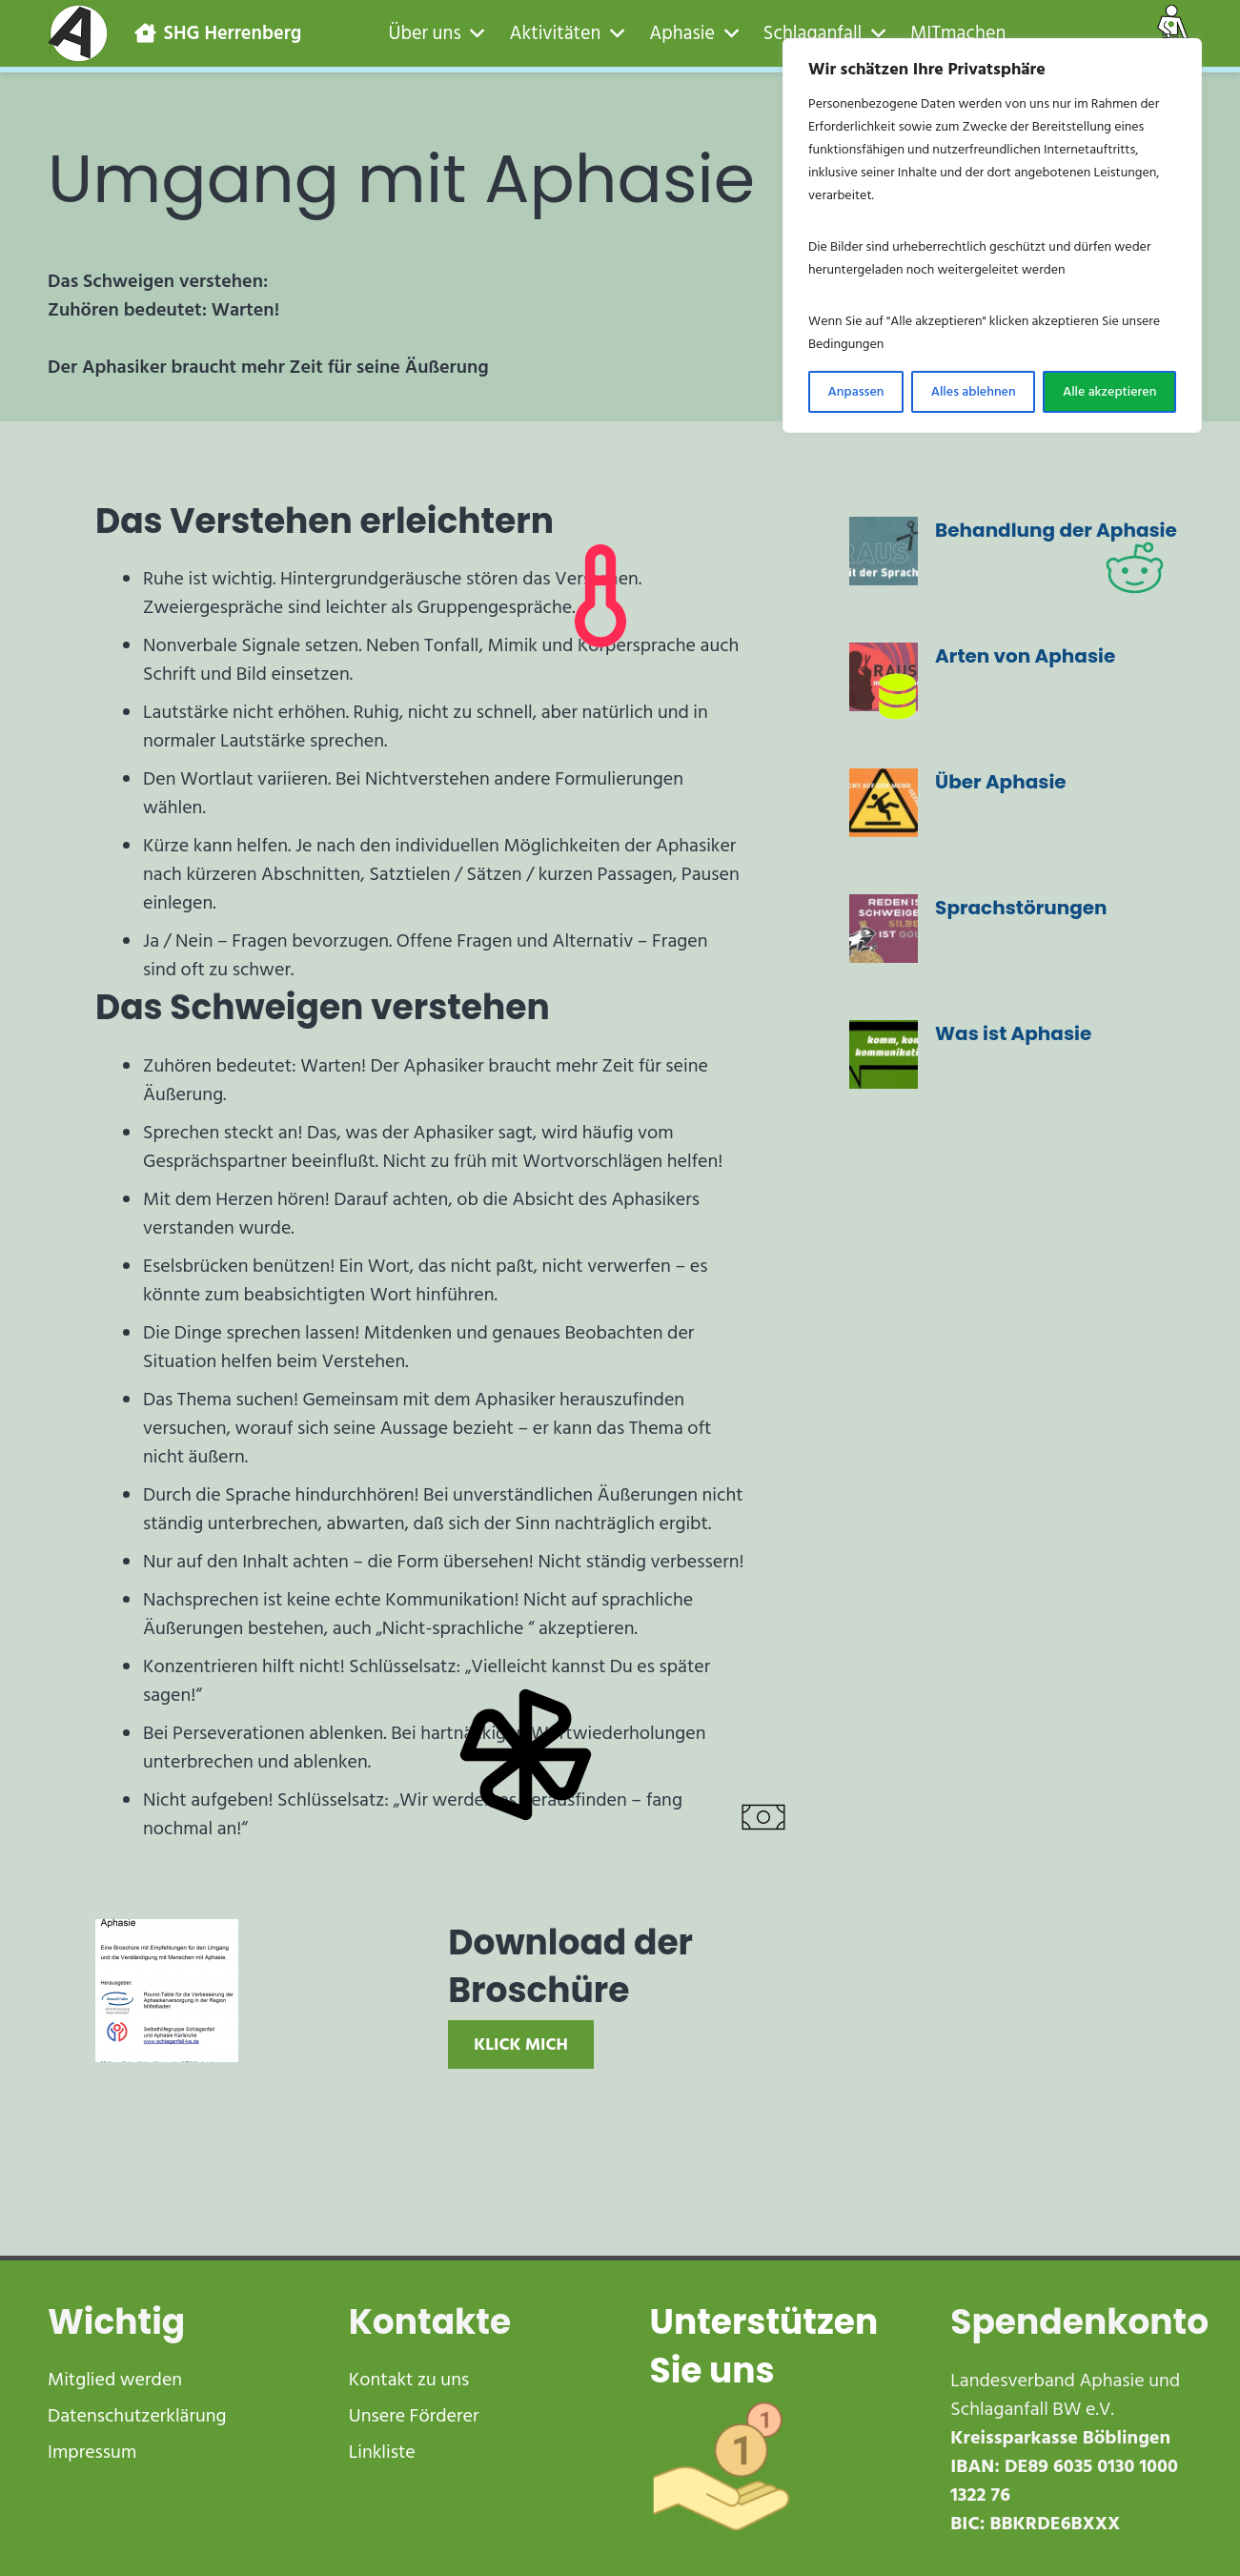  I want to click on access server settings or configuration, so click(897, 696).